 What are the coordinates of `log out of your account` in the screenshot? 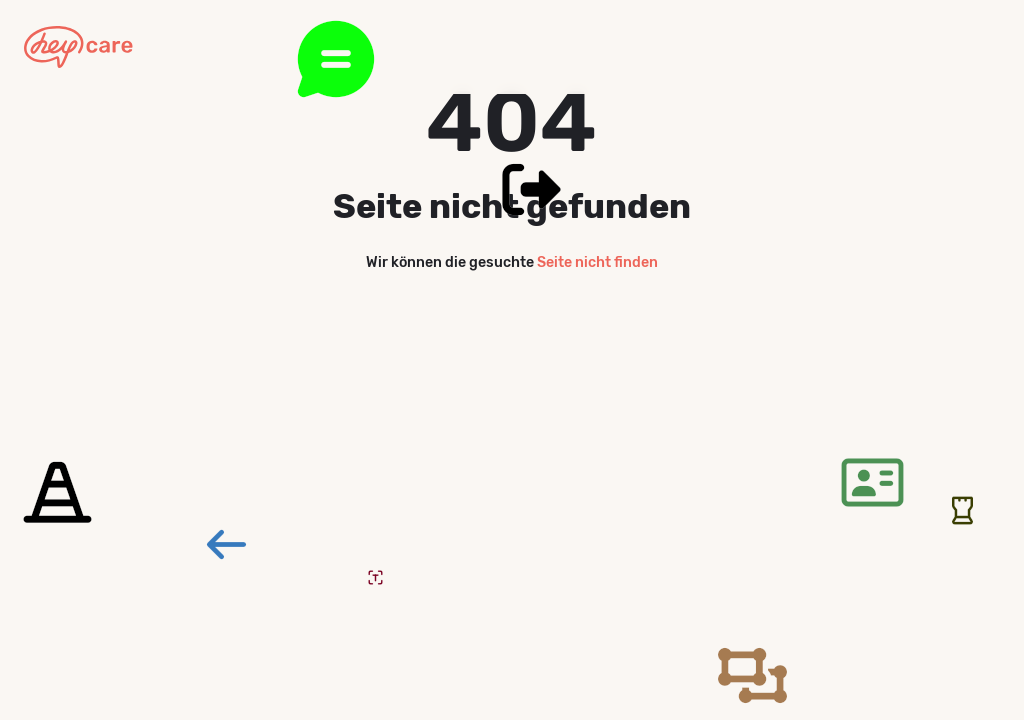 It's located at (531, 189).